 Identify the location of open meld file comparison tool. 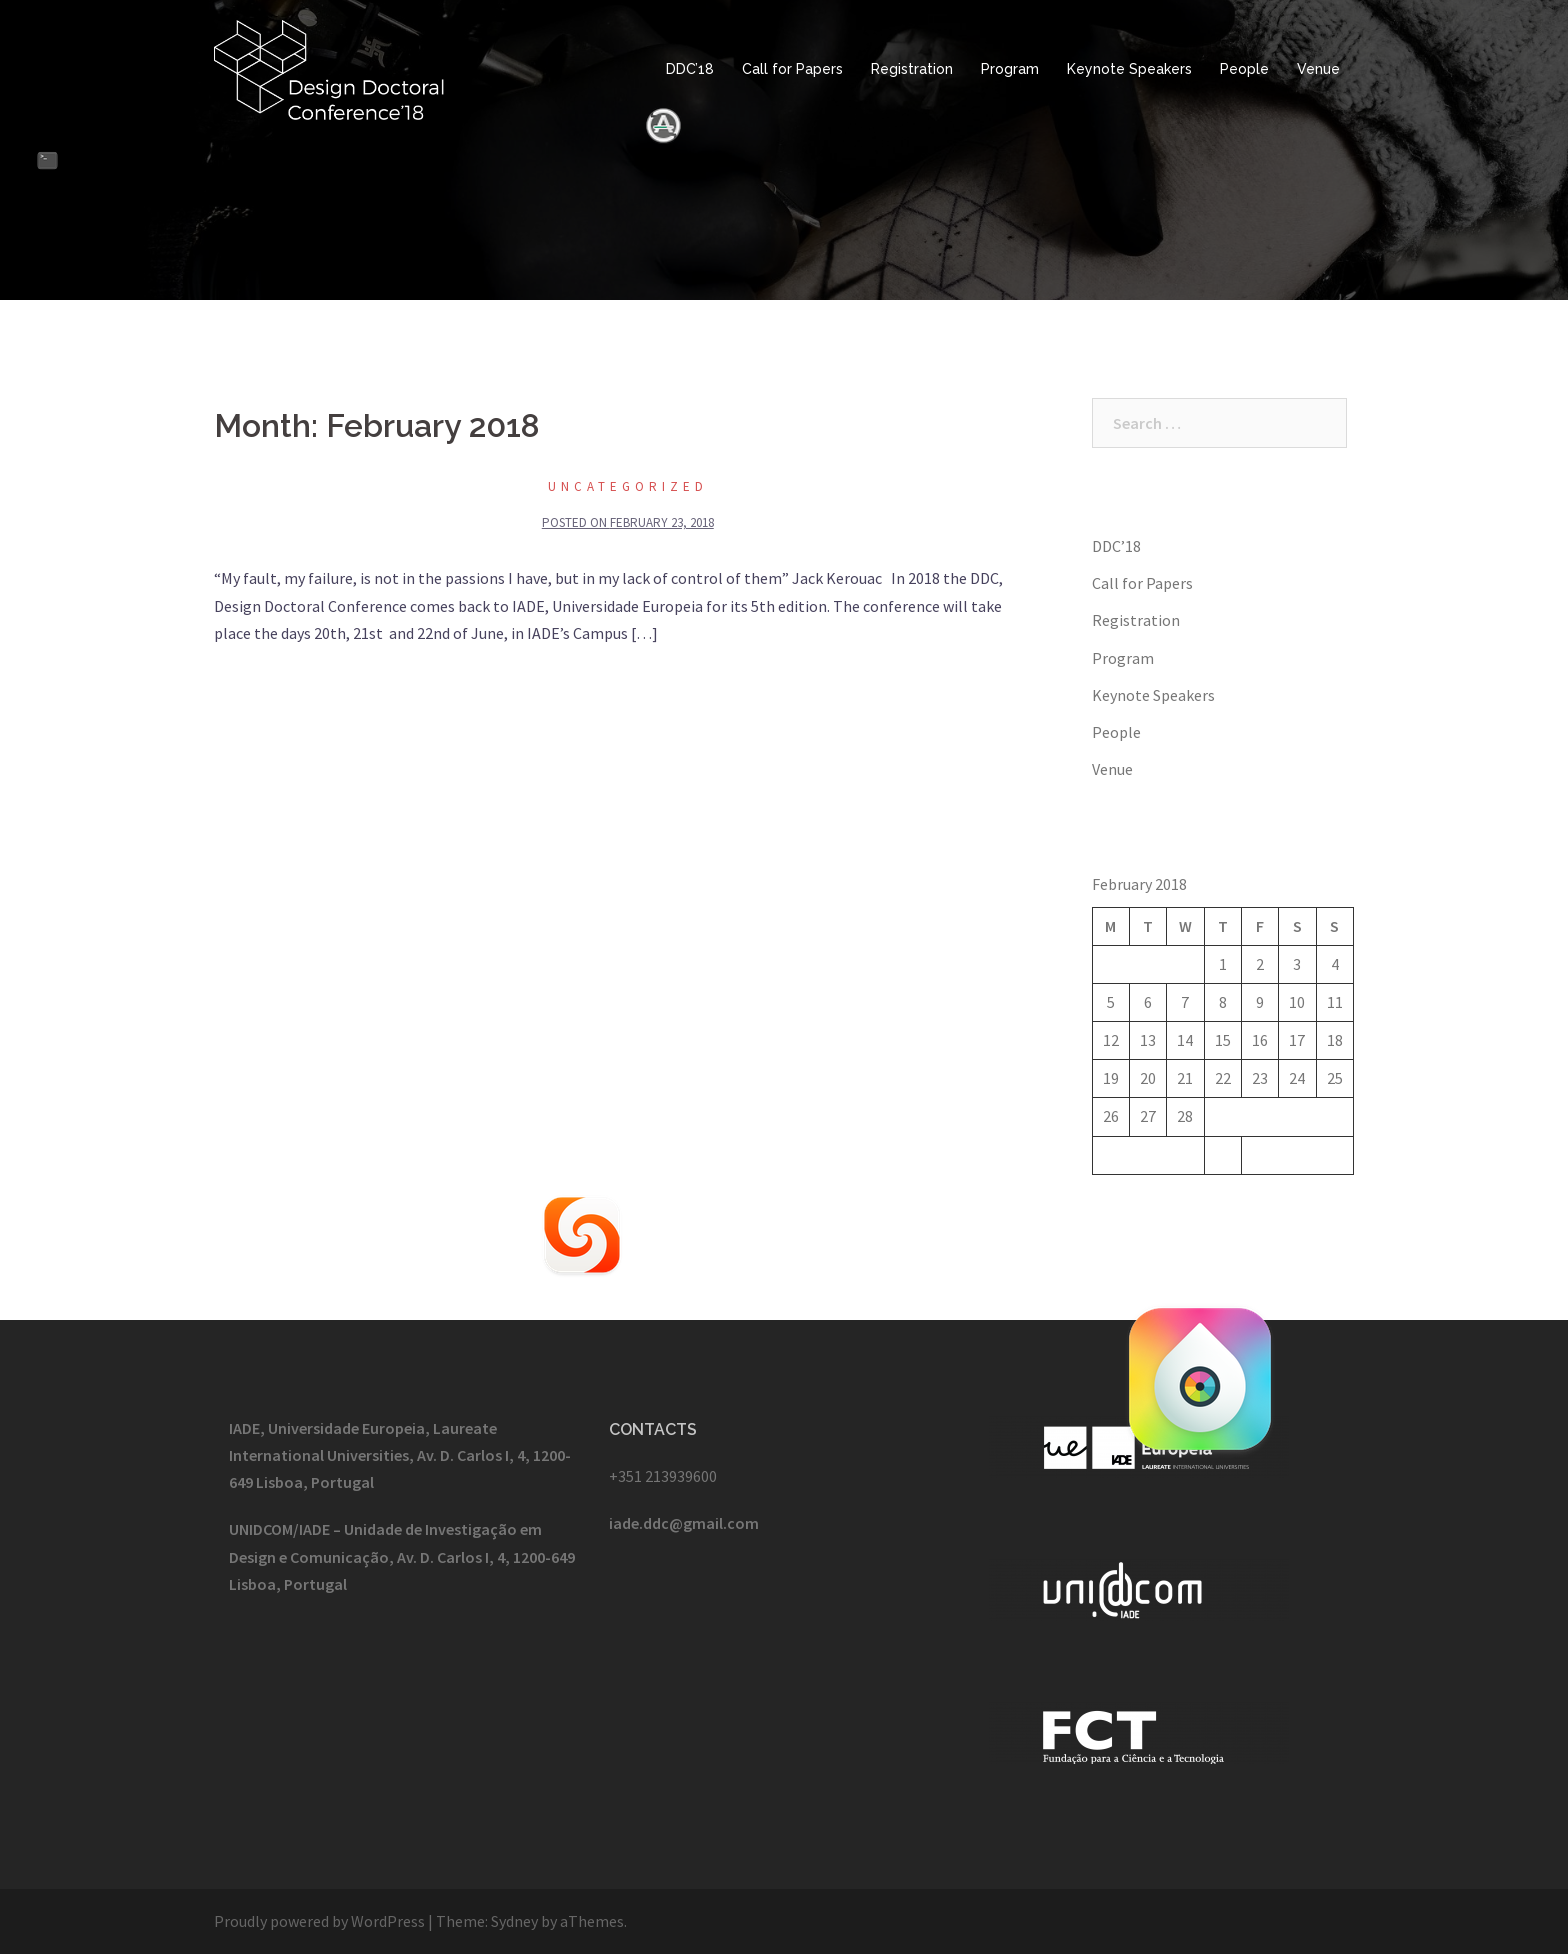
(582, 1235).